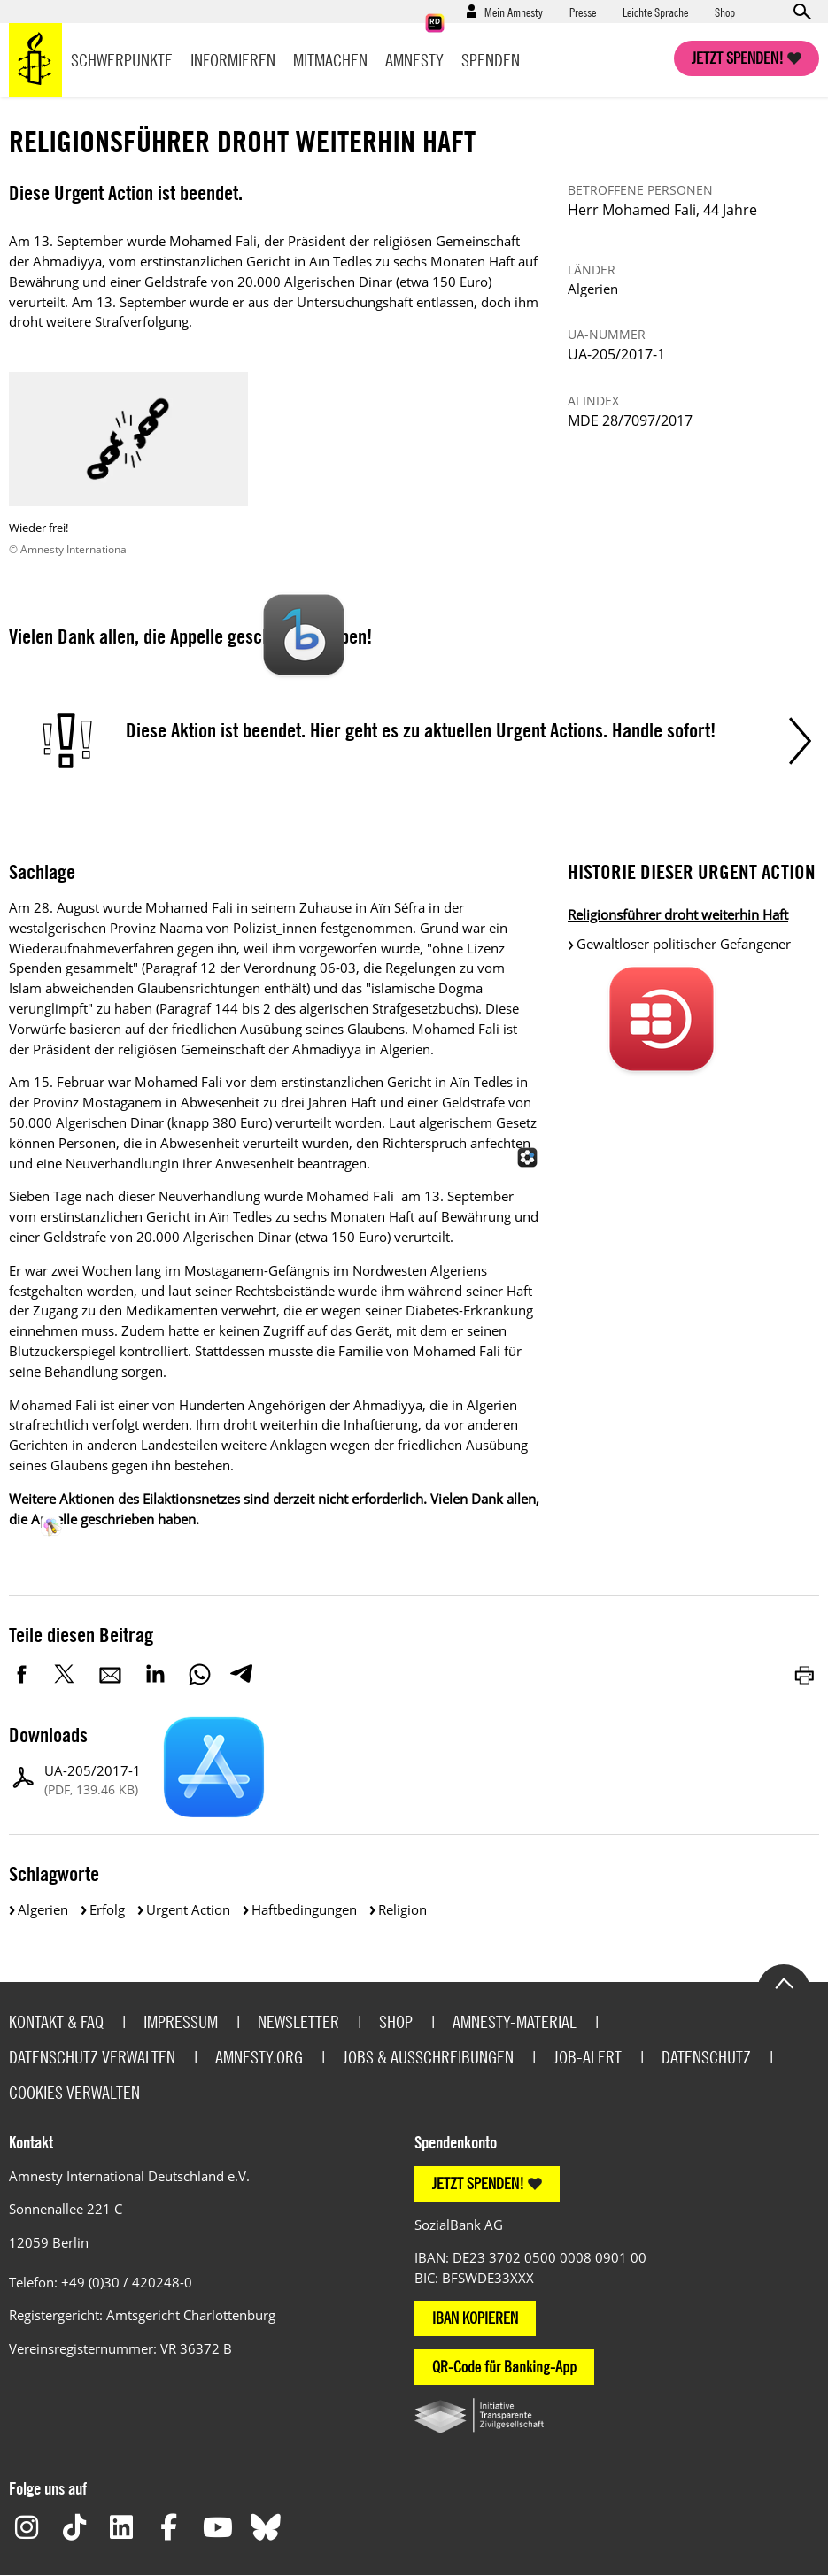 The height and width of the screenshot is (2576, 828). I want to click on open beeref reference image board app, so click(50, 1525).